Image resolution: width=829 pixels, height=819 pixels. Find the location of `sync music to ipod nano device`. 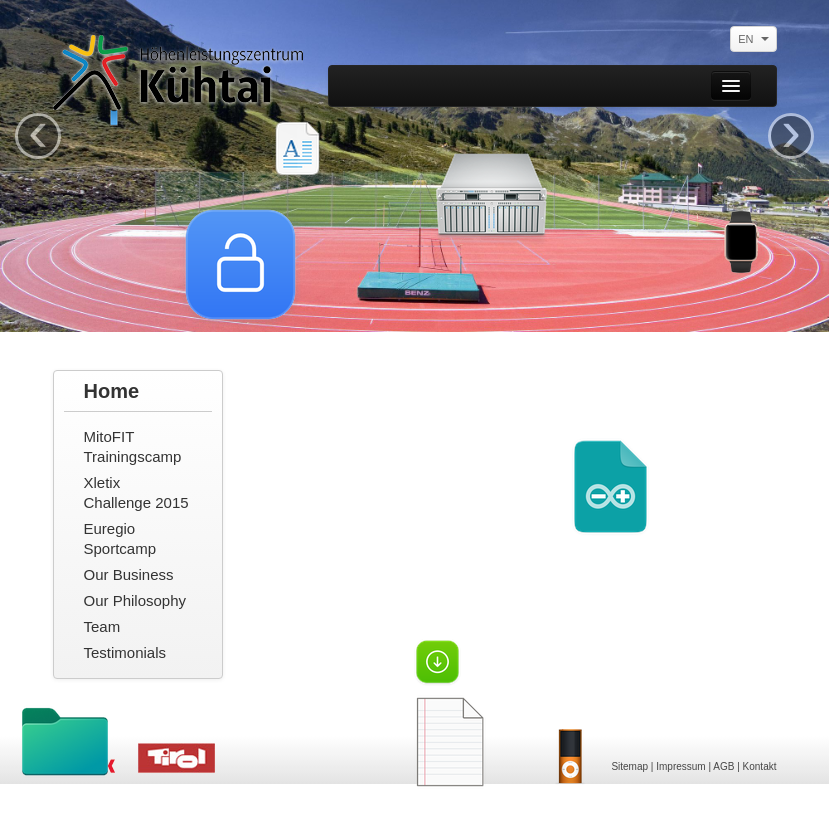

sync music to ipod nano device is located at coordinates (570, 757).